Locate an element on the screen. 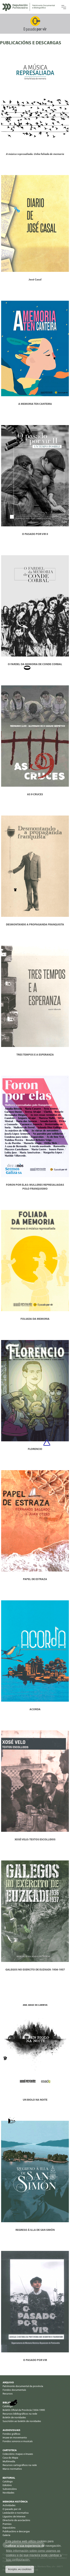 Image resolution: width=70 pixels, height=2576 pixels. indicates incoming threat or danger event in game is located at coordinates (17, 210).